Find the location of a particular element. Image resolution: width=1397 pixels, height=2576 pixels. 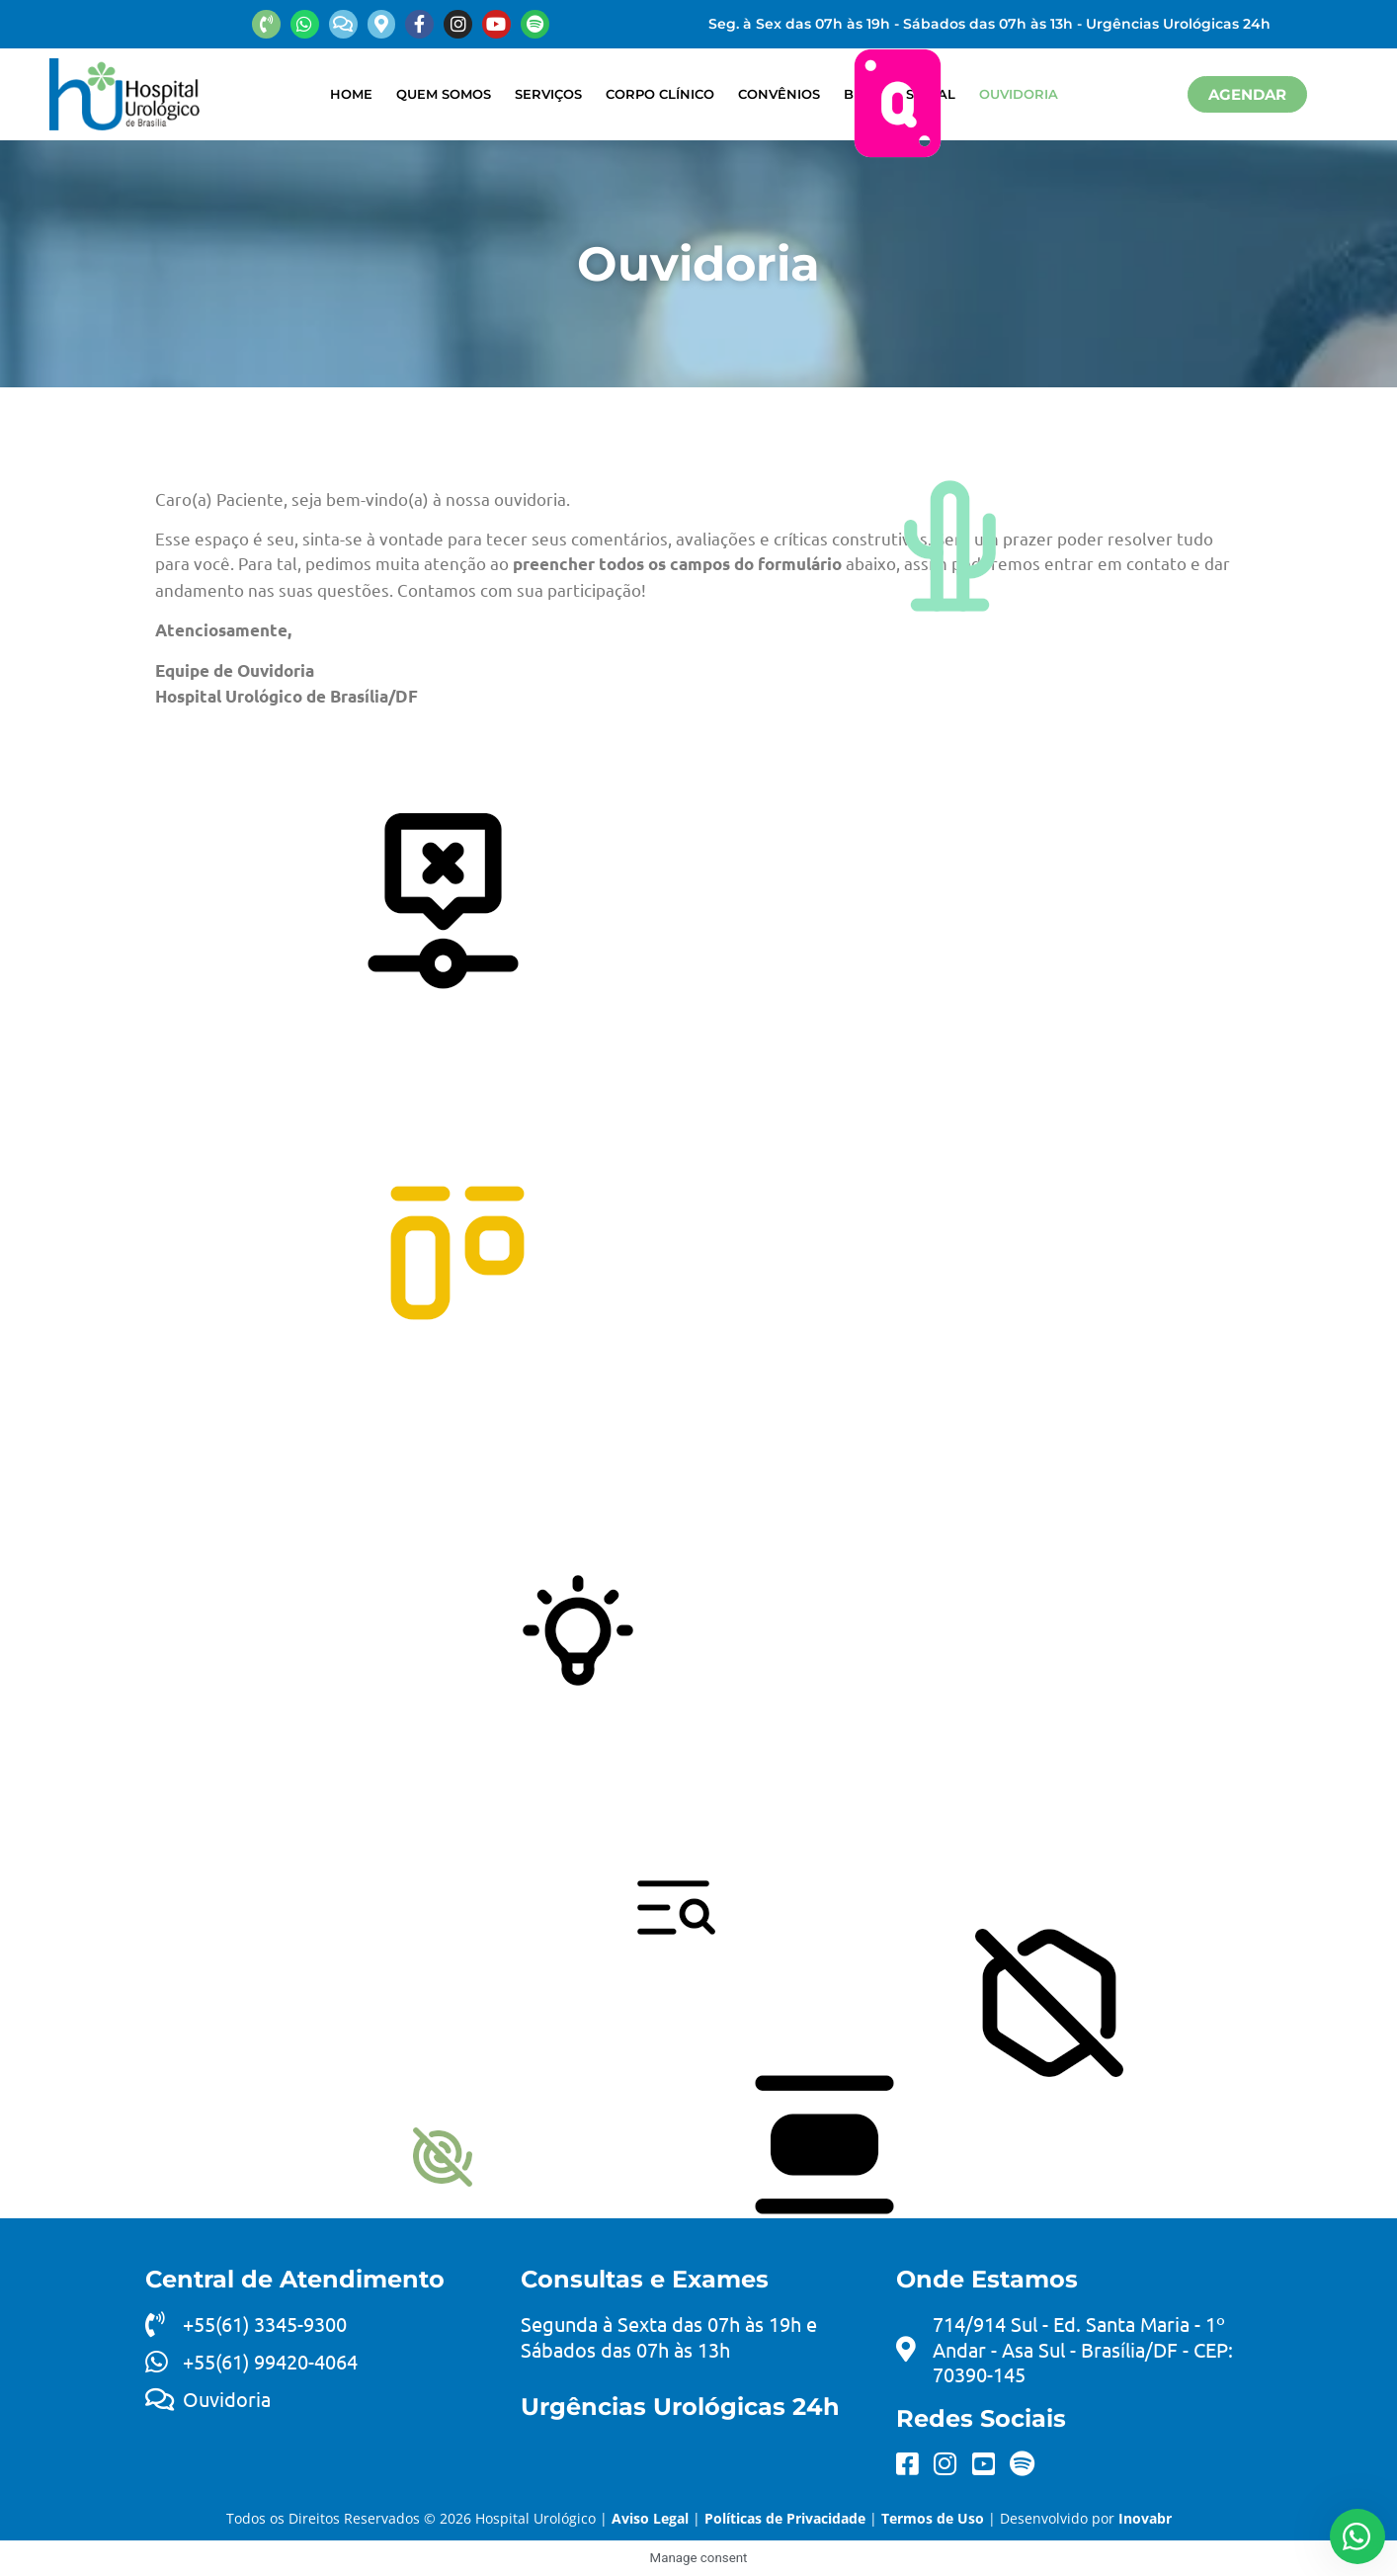

distribute layers horizontally with equal spacing is located at coordinates (824, 2144).